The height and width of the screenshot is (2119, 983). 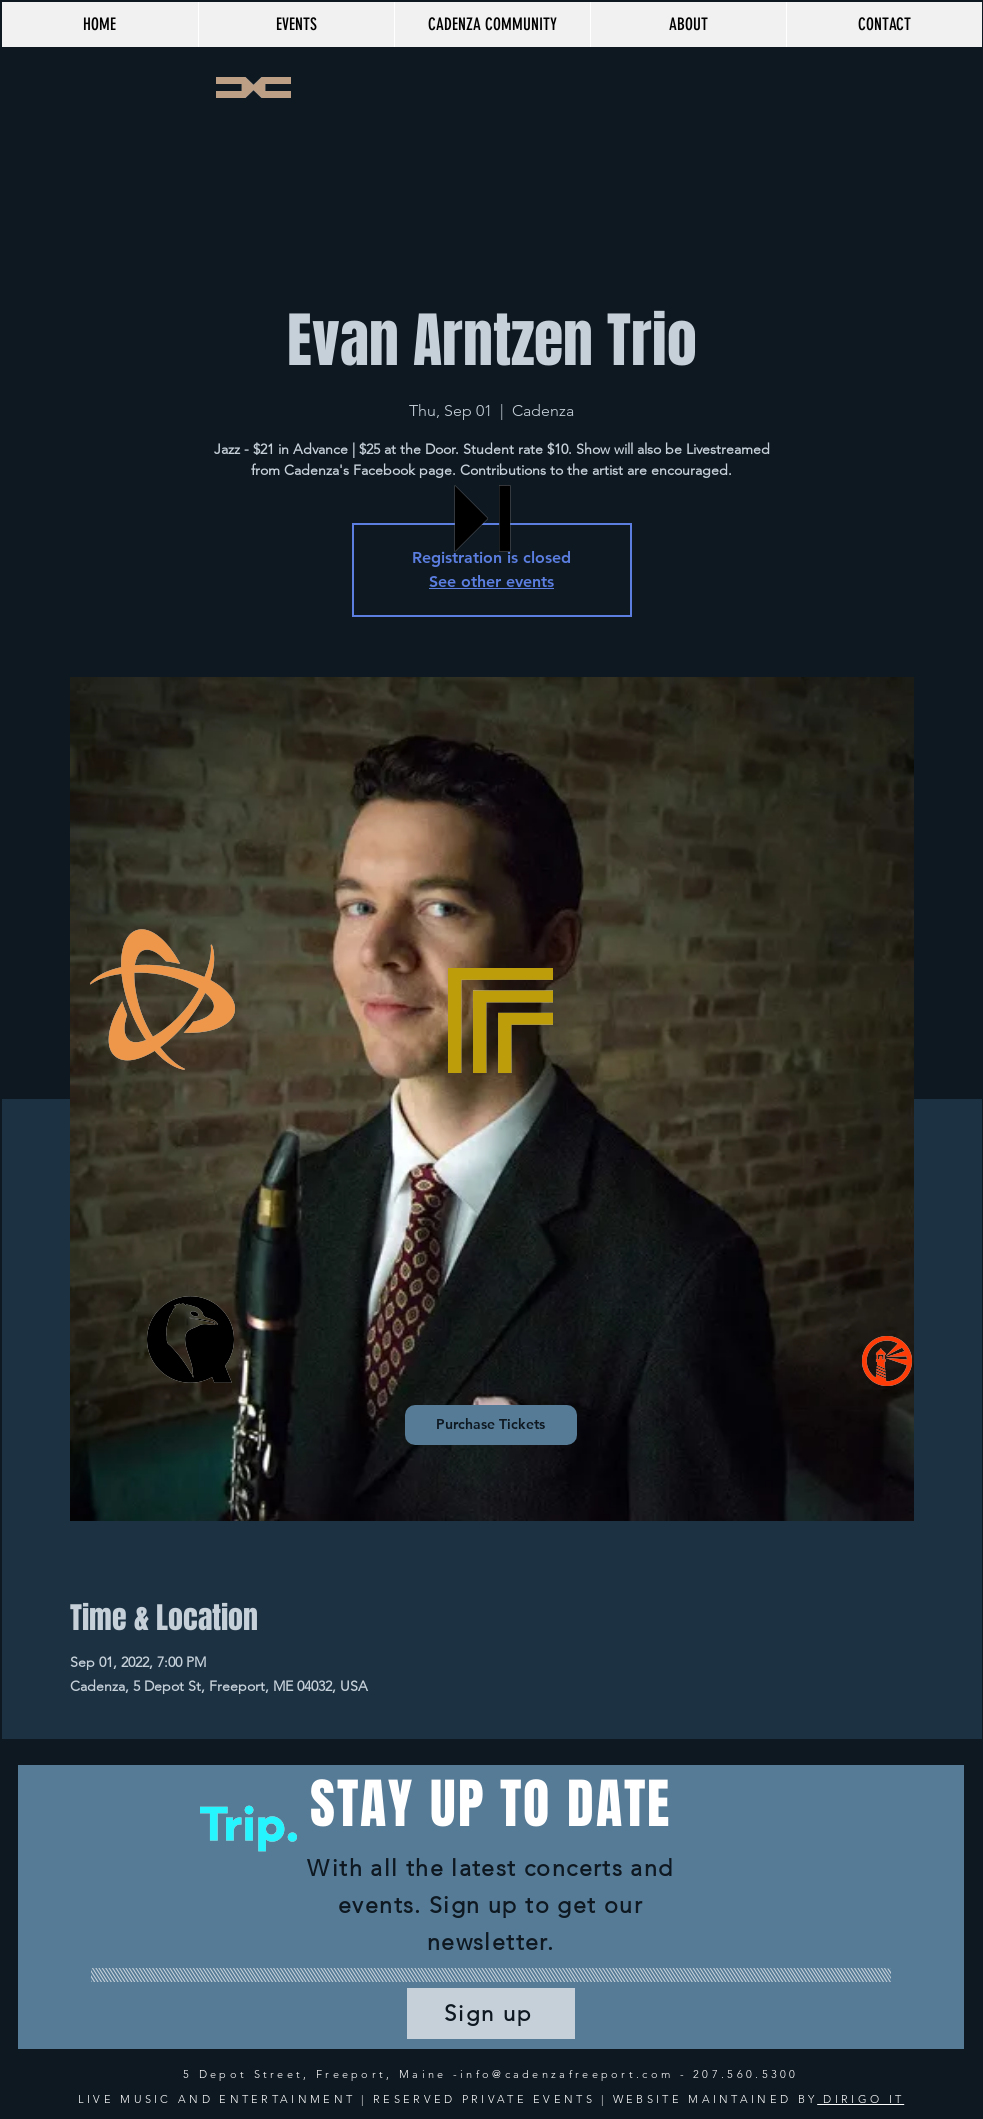 I want to click on harbor container registry logo, so click(x=887, y=1361).